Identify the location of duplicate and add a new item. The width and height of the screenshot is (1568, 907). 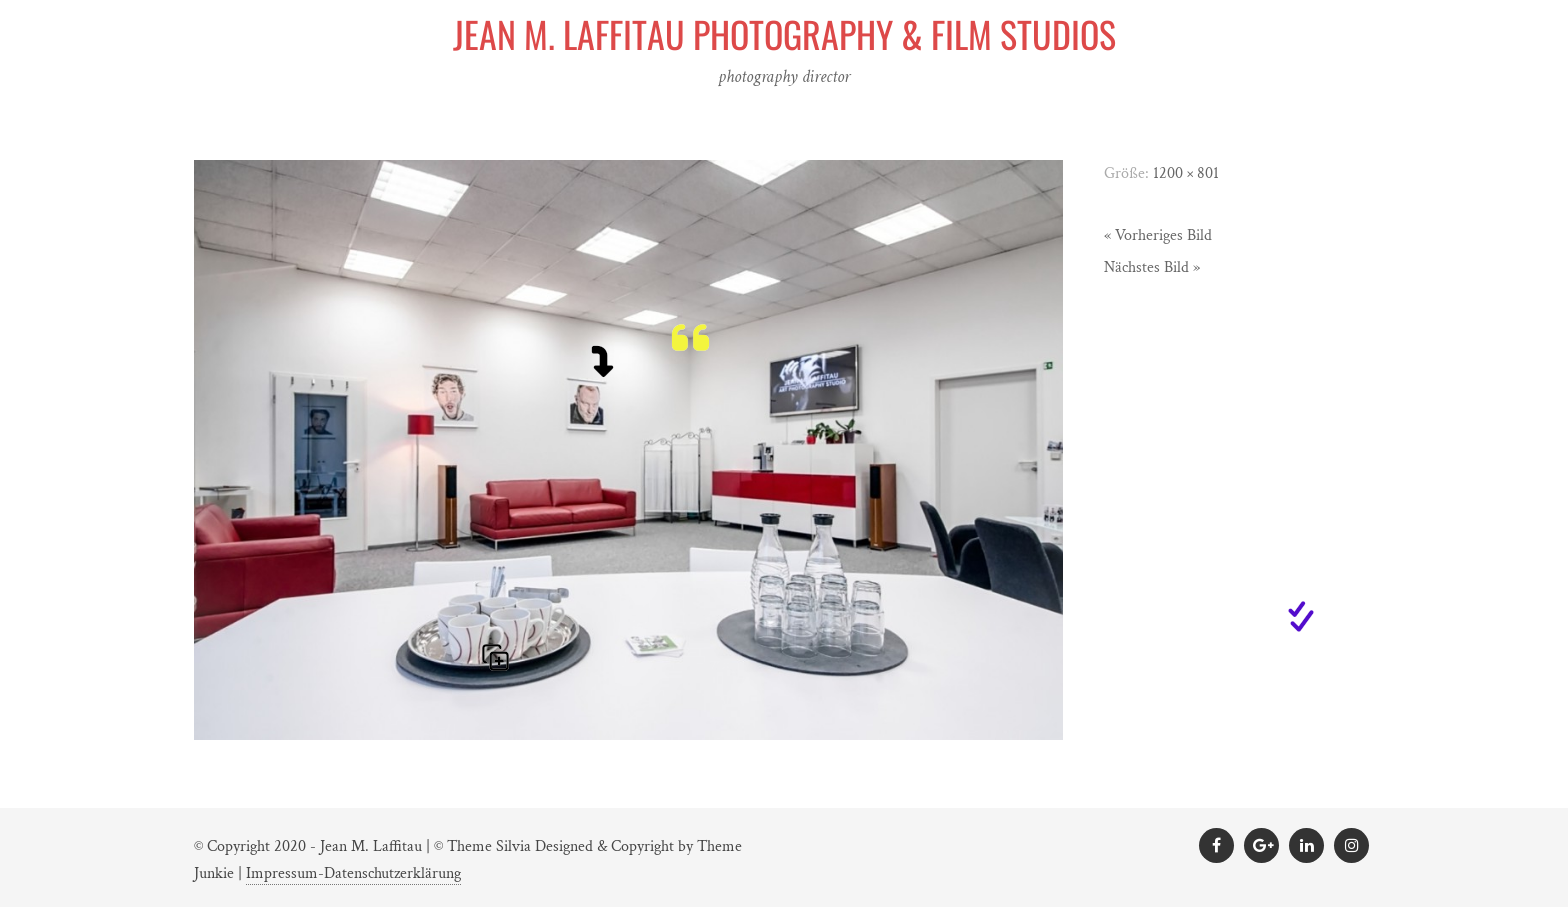
(495, 657).